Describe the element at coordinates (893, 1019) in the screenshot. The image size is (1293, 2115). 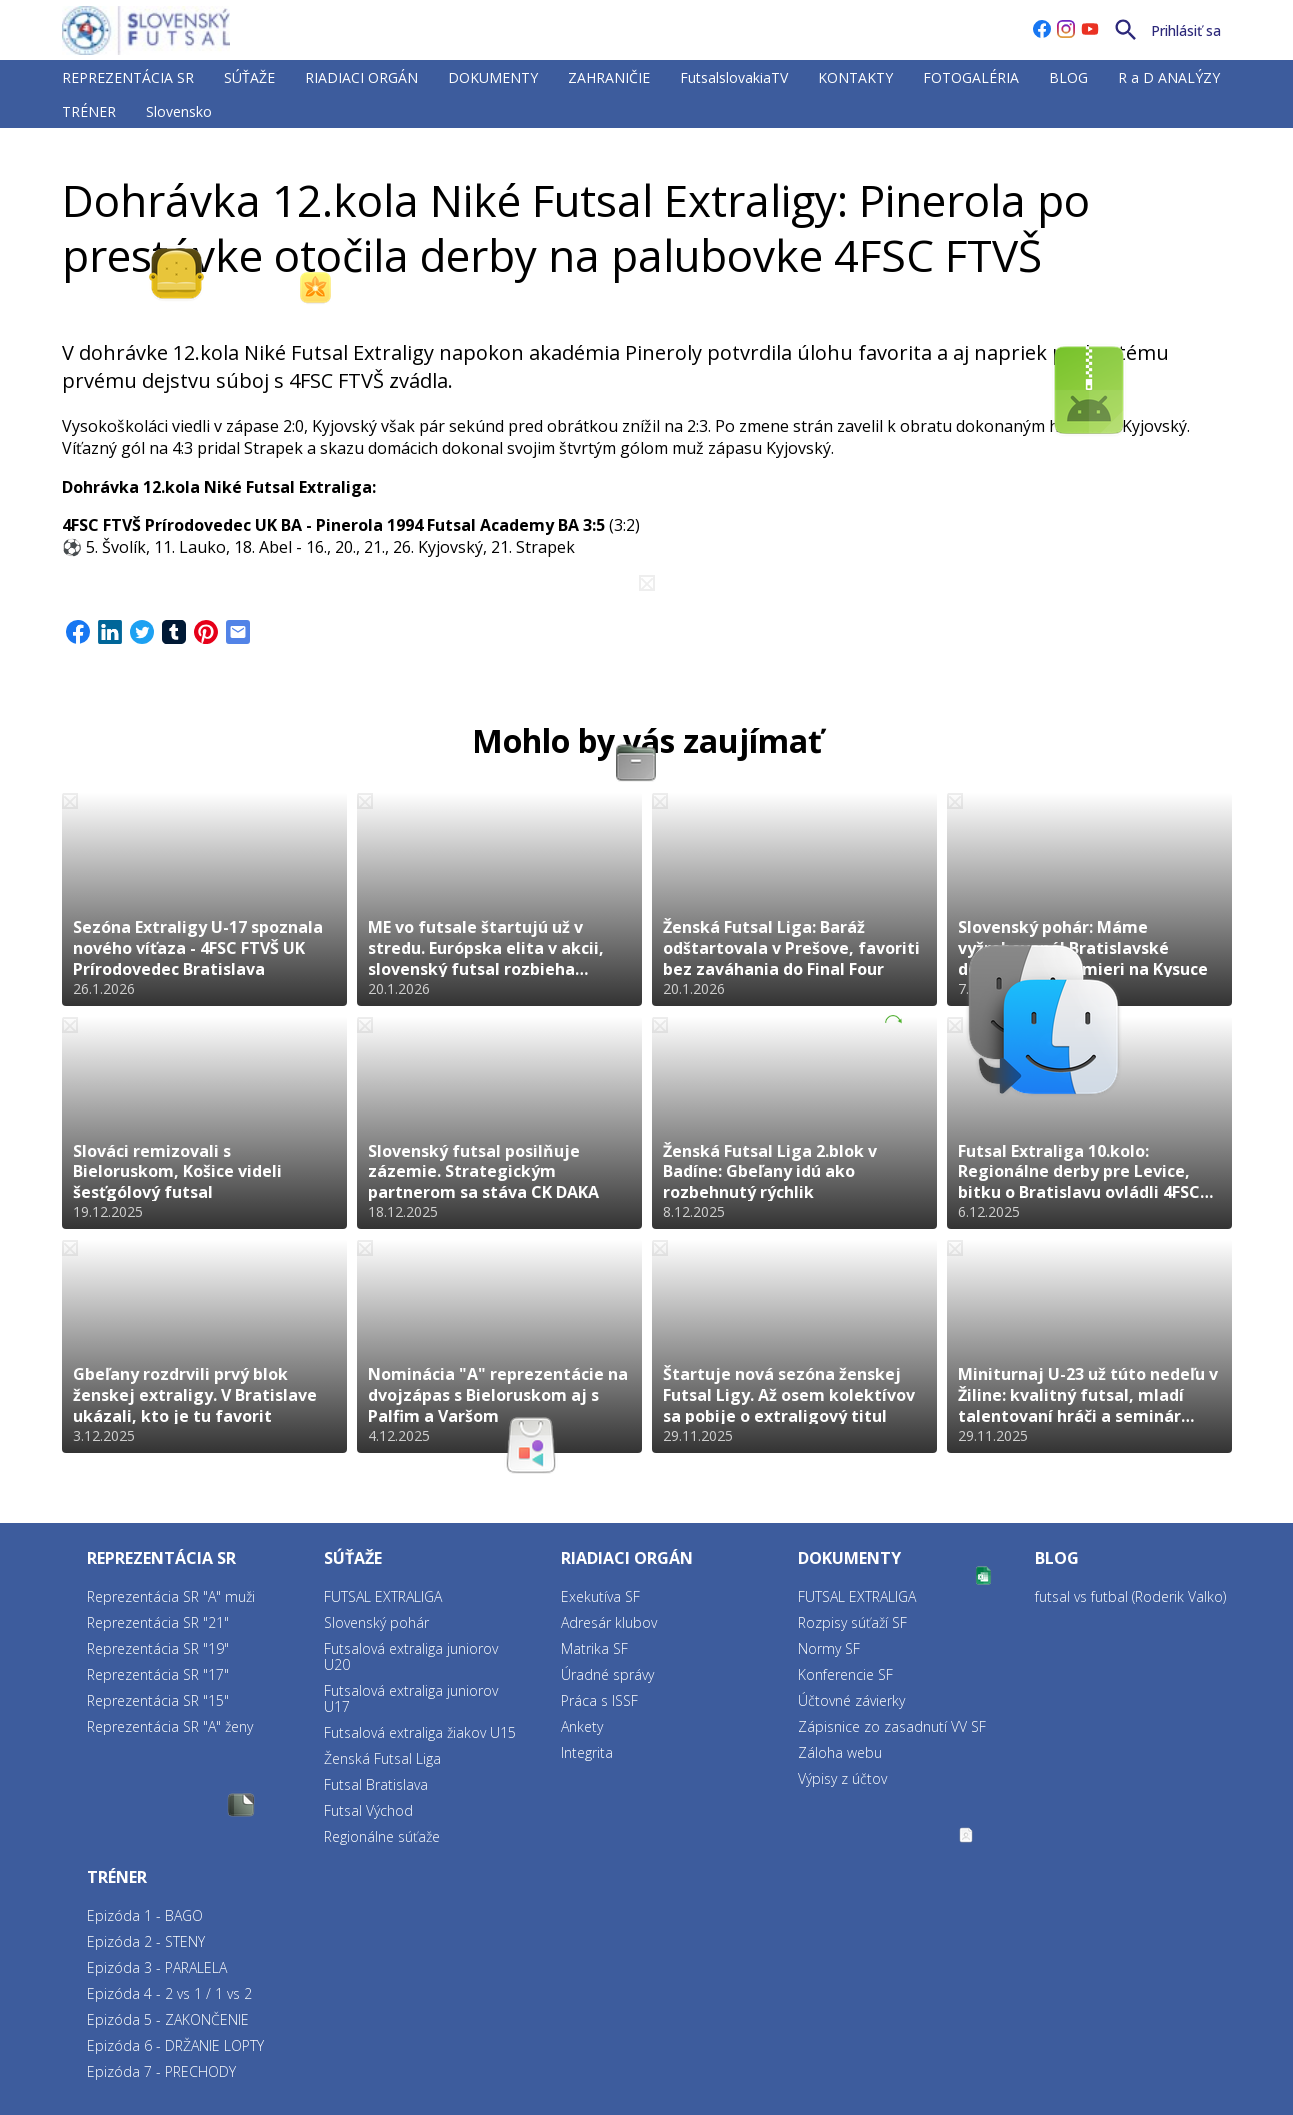
I see `redo the last undone action` at that location.